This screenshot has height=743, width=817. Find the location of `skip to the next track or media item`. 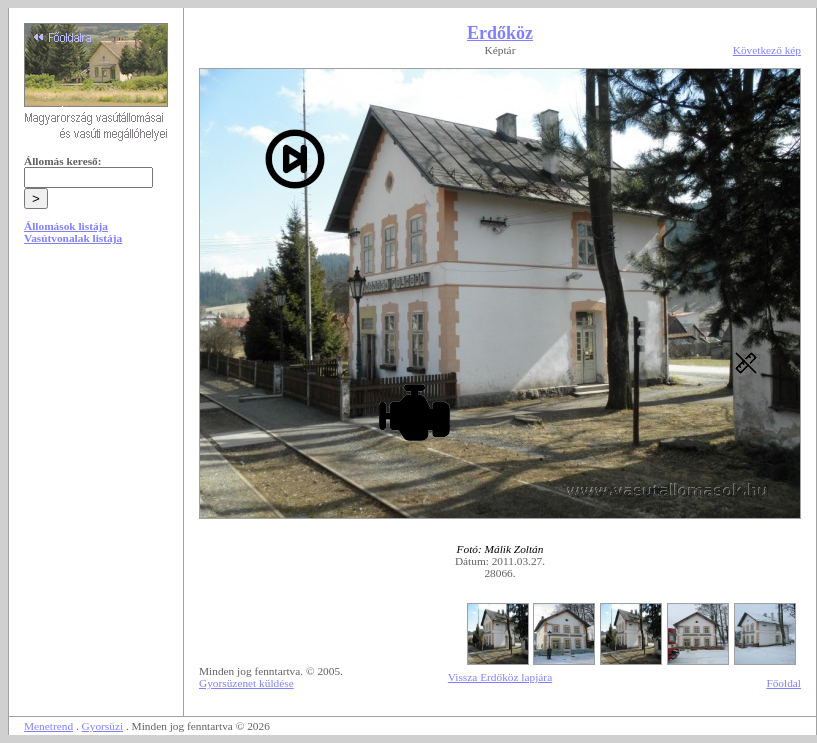

skip to the next track or media item is located at coordinates (295, 159).